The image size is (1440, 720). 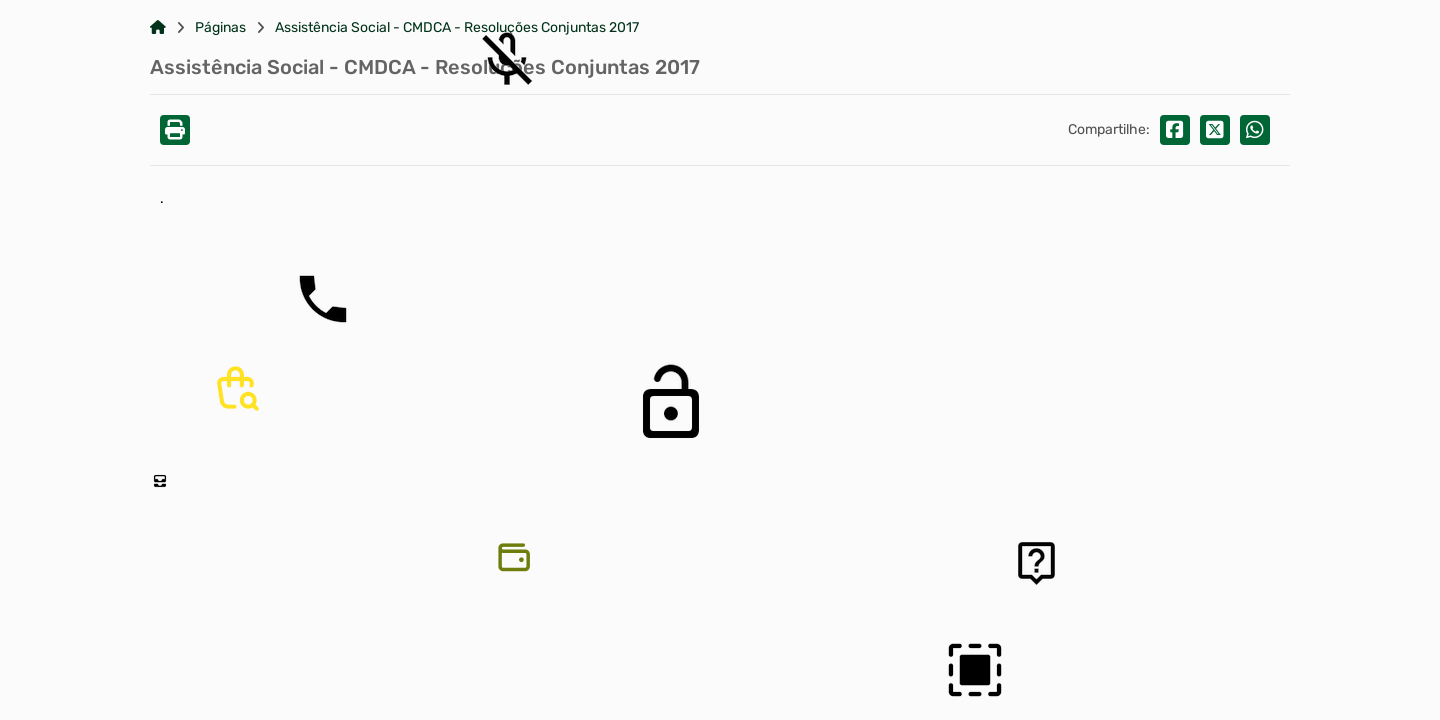 I want to click on view all inboxes, so click(x=160, y=481).